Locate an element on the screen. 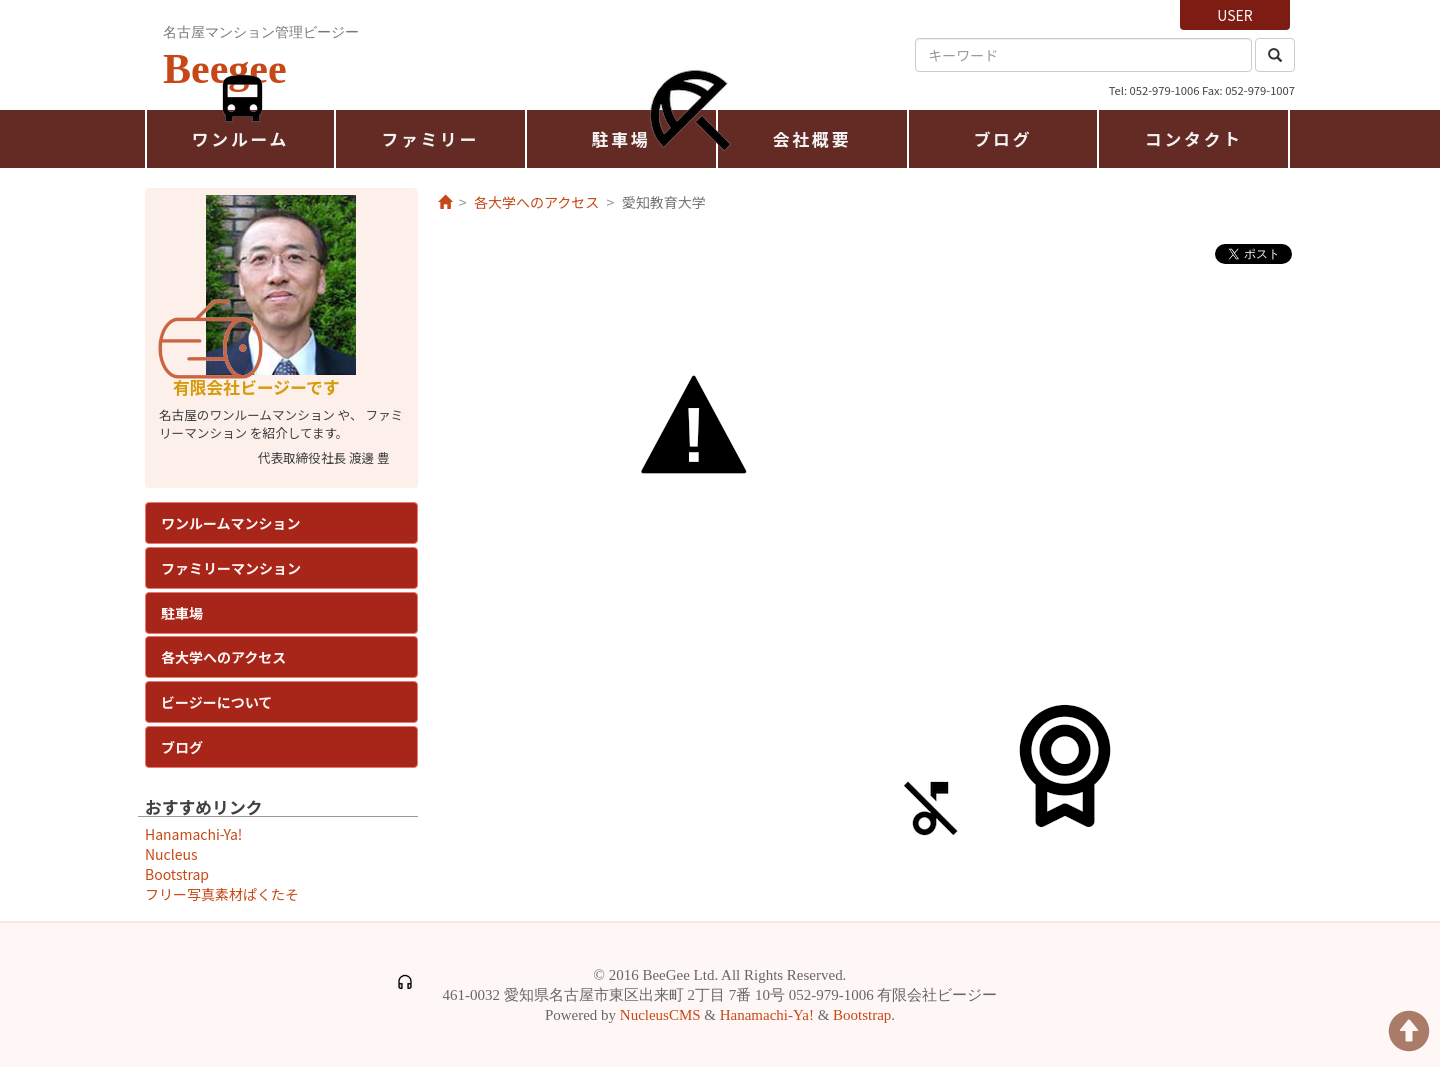 Image resolution: width=1440 pixels, height=1067 pixels. mute or disable music playback is located at coordinates (930, 808).